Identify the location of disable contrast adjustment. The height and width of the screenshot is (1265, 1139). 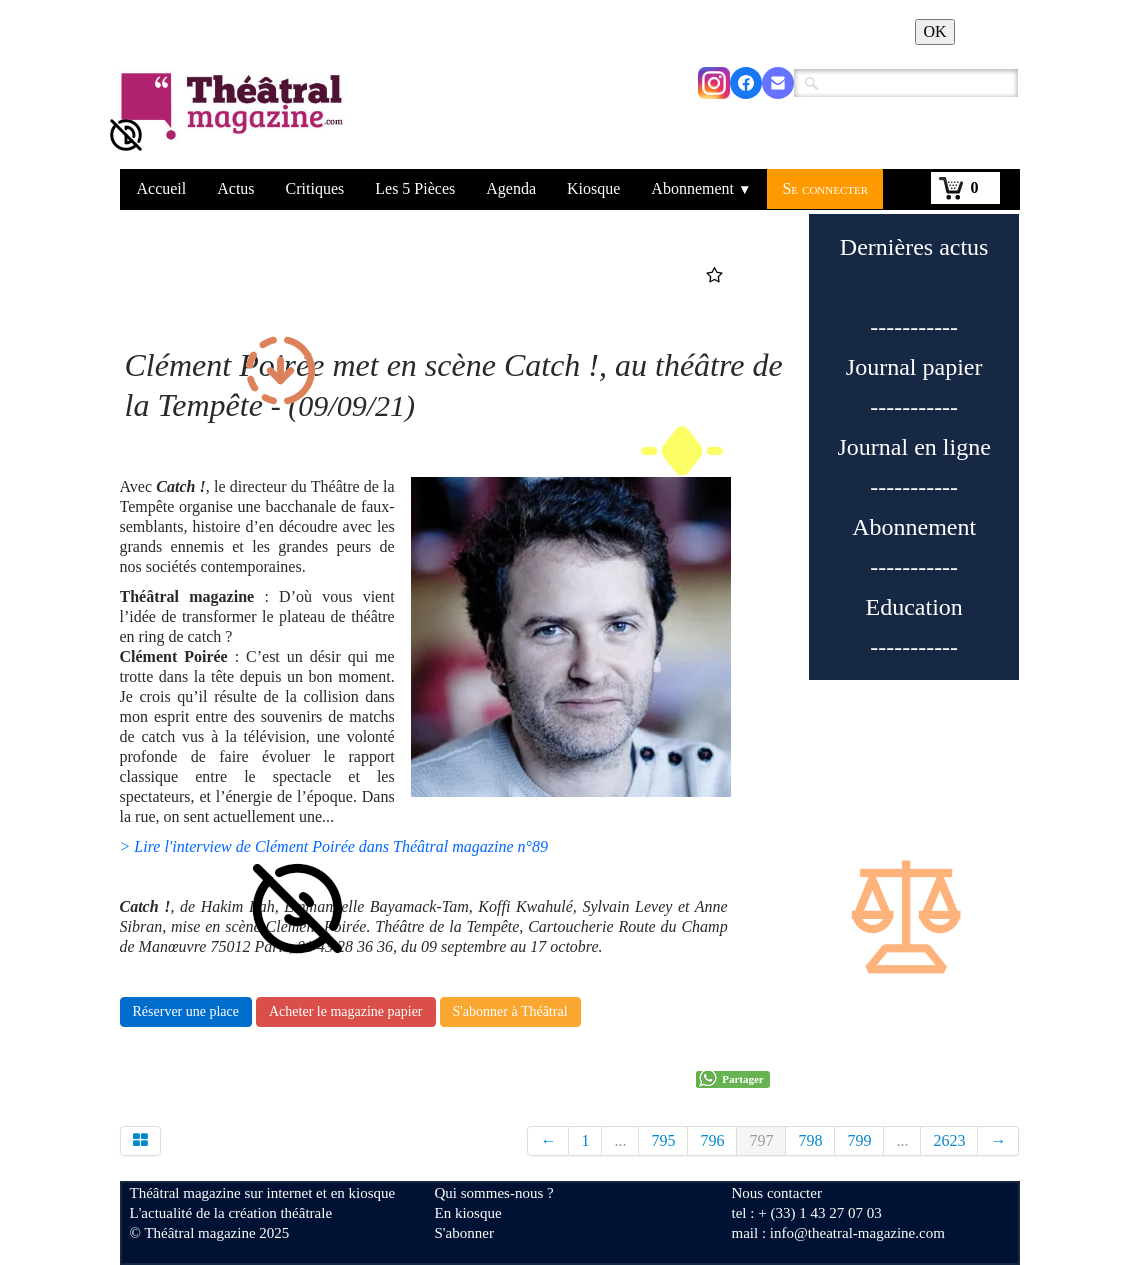
(126, 135).